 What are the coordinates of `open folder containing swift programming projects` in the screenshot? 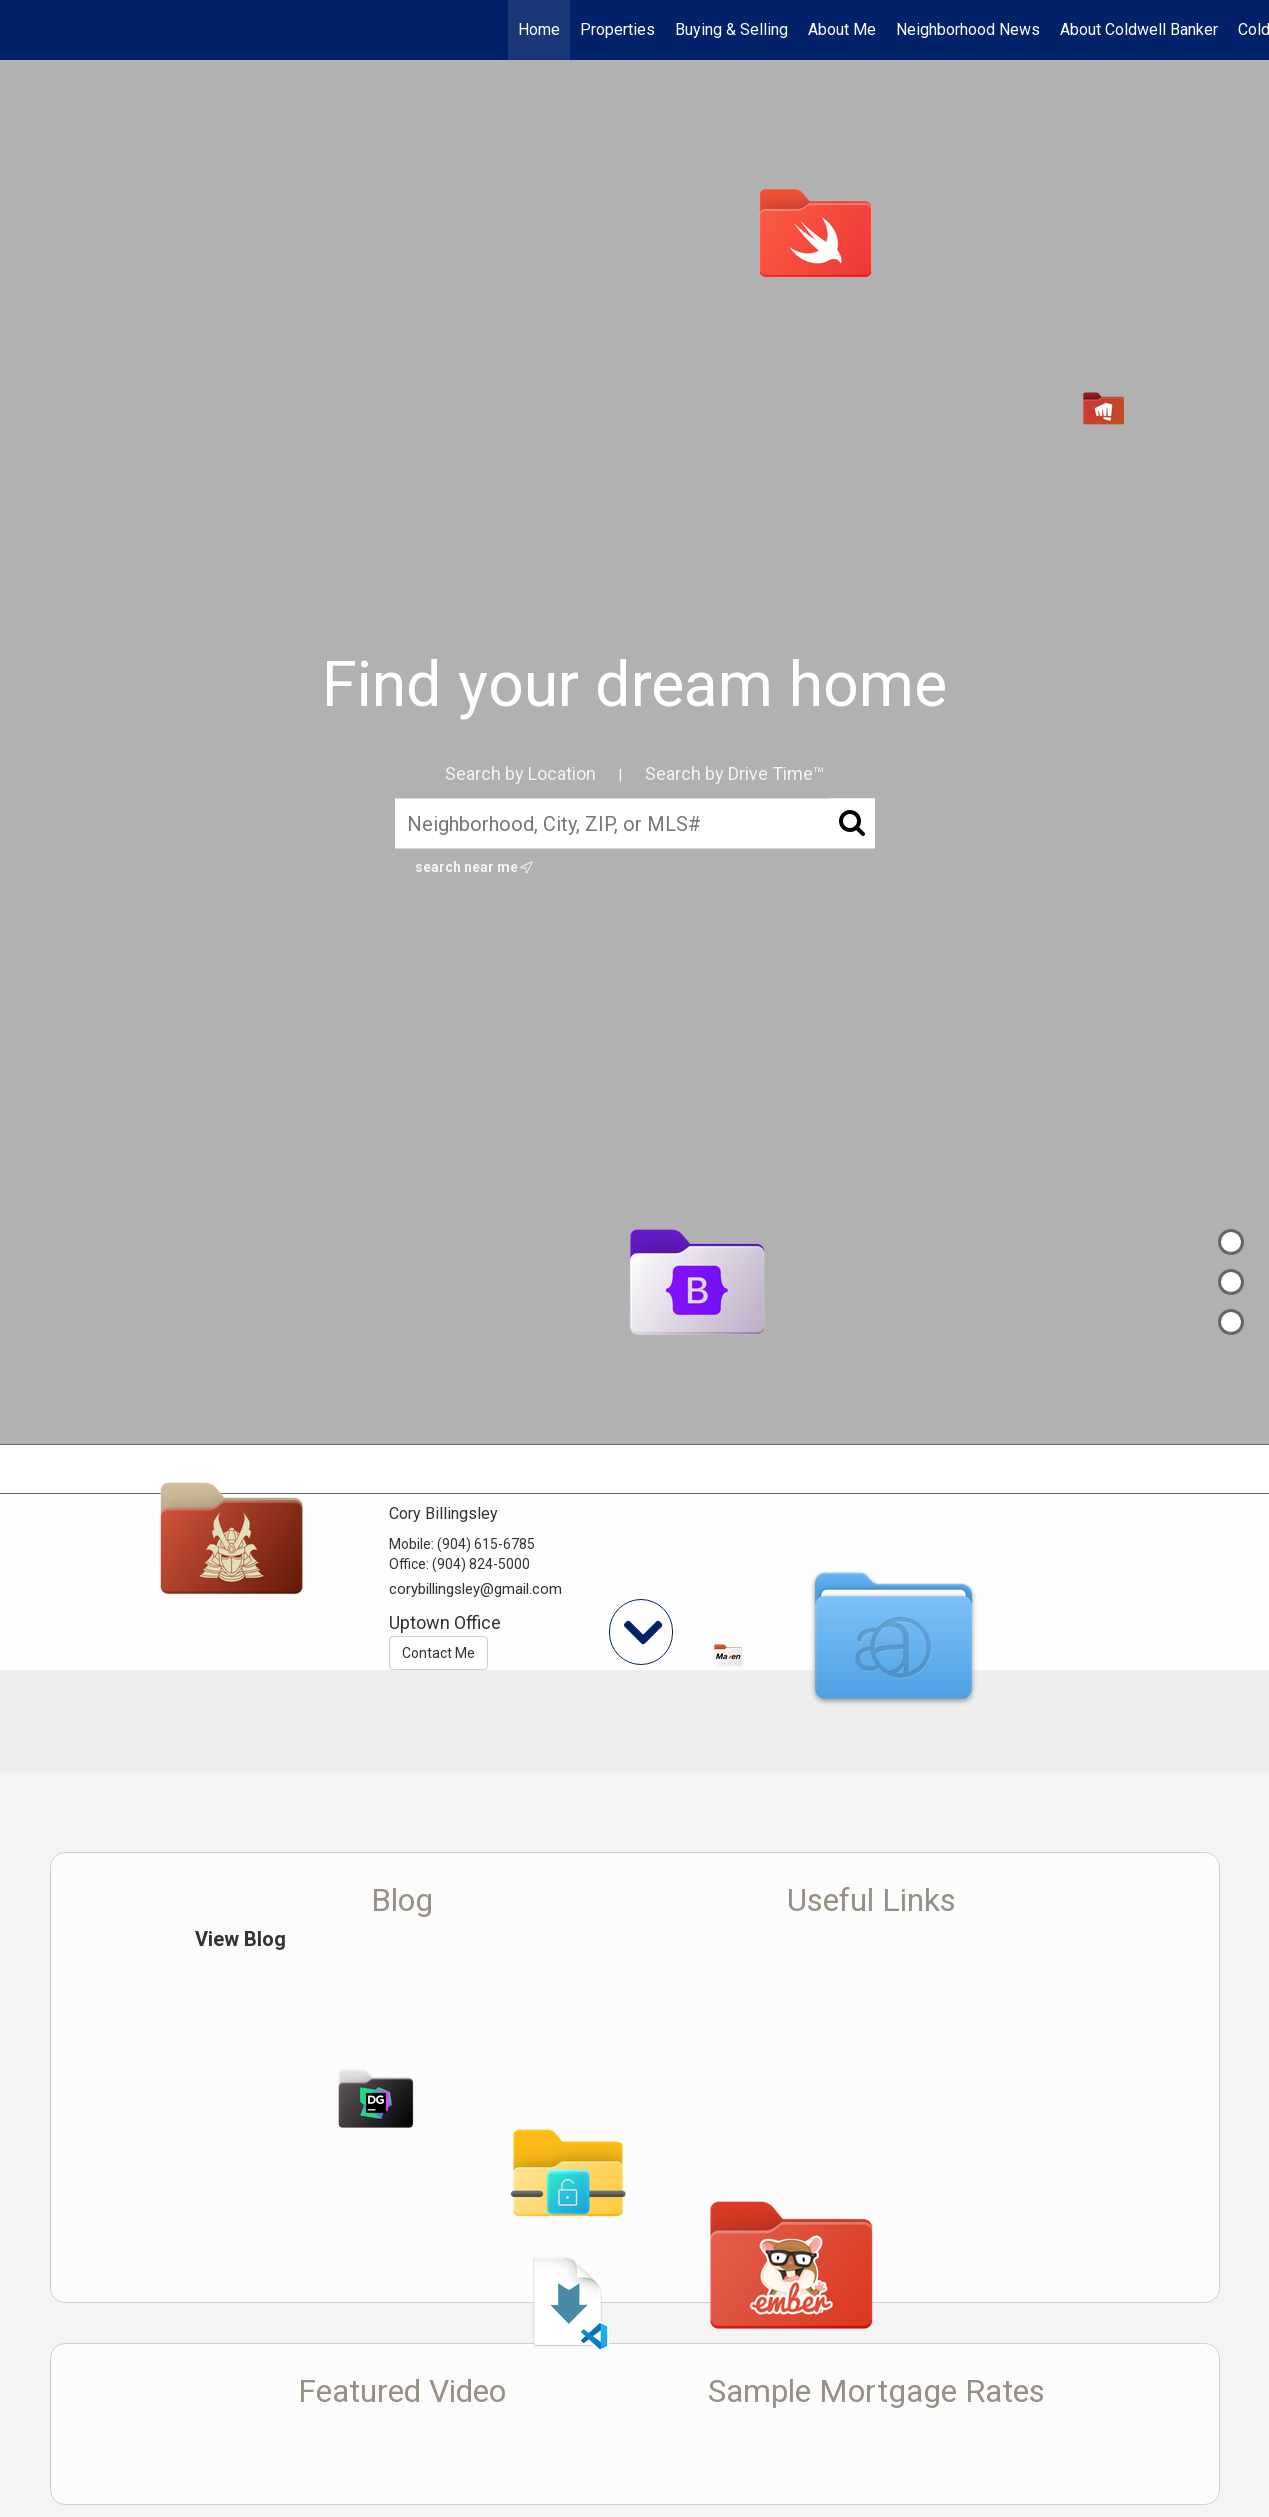 It's located at (815, 236).